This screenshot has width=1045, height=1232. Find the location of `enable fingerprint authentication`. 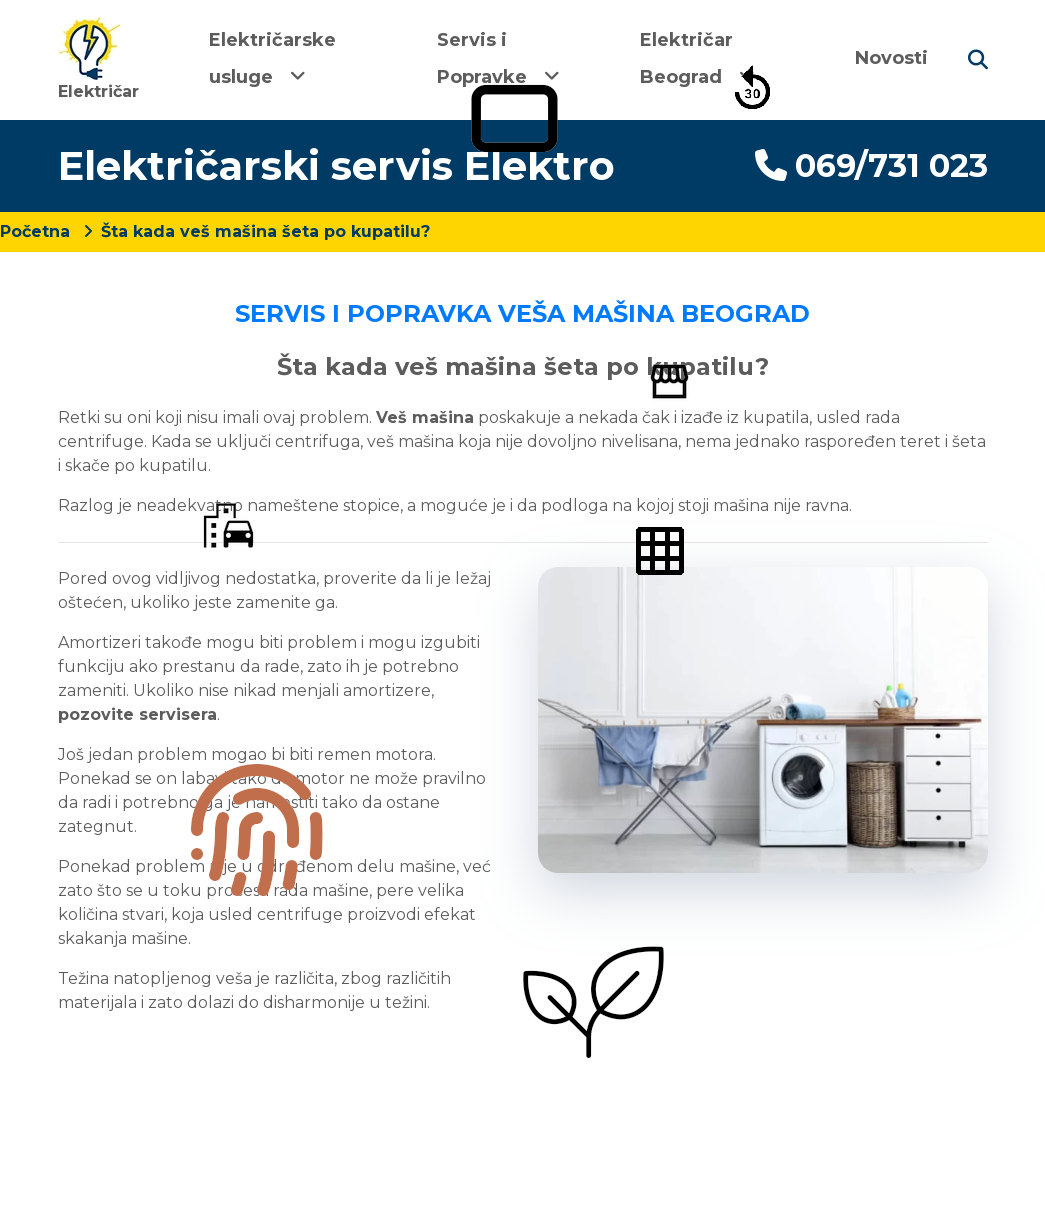

enable fingerprint authentication is located at coordinates (257, 830).